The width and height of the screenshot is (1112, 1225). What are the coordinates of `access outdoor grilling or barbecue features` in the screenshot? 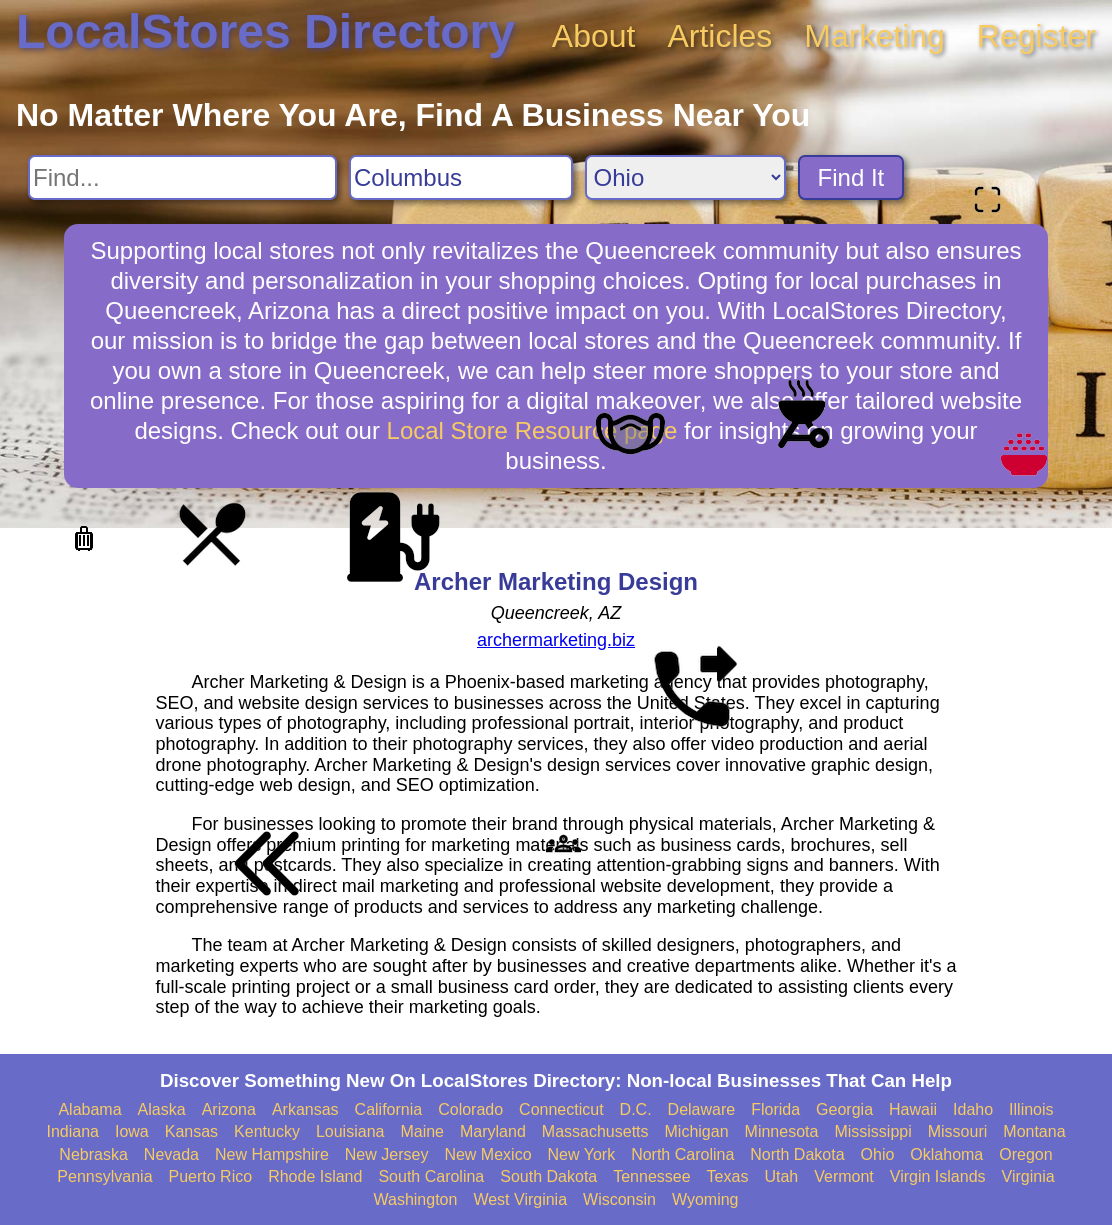 It's located at (802, 414).